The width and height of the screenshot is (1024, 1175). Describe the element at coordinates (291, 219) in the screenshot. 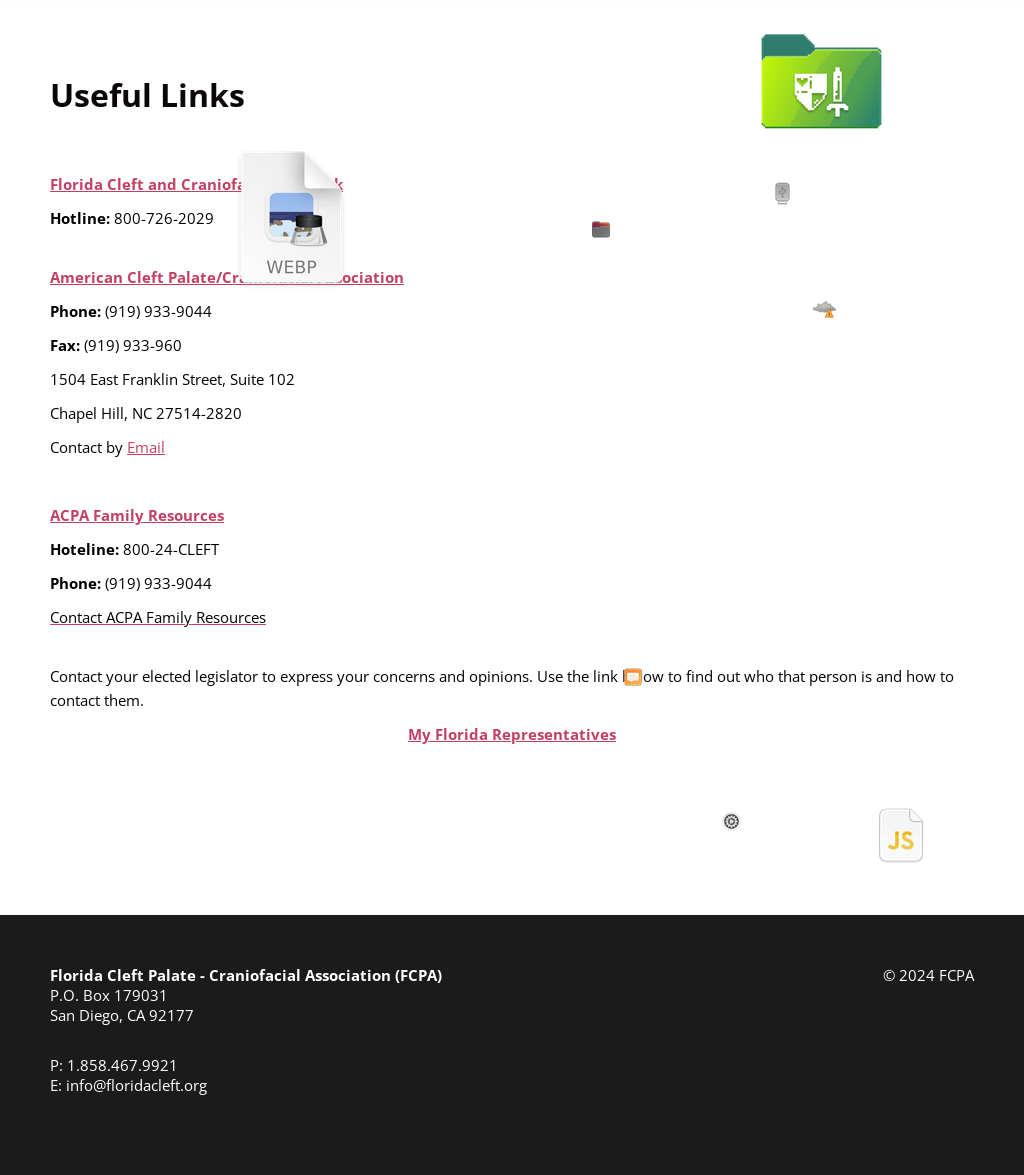

I see `a webp image file` at that location.